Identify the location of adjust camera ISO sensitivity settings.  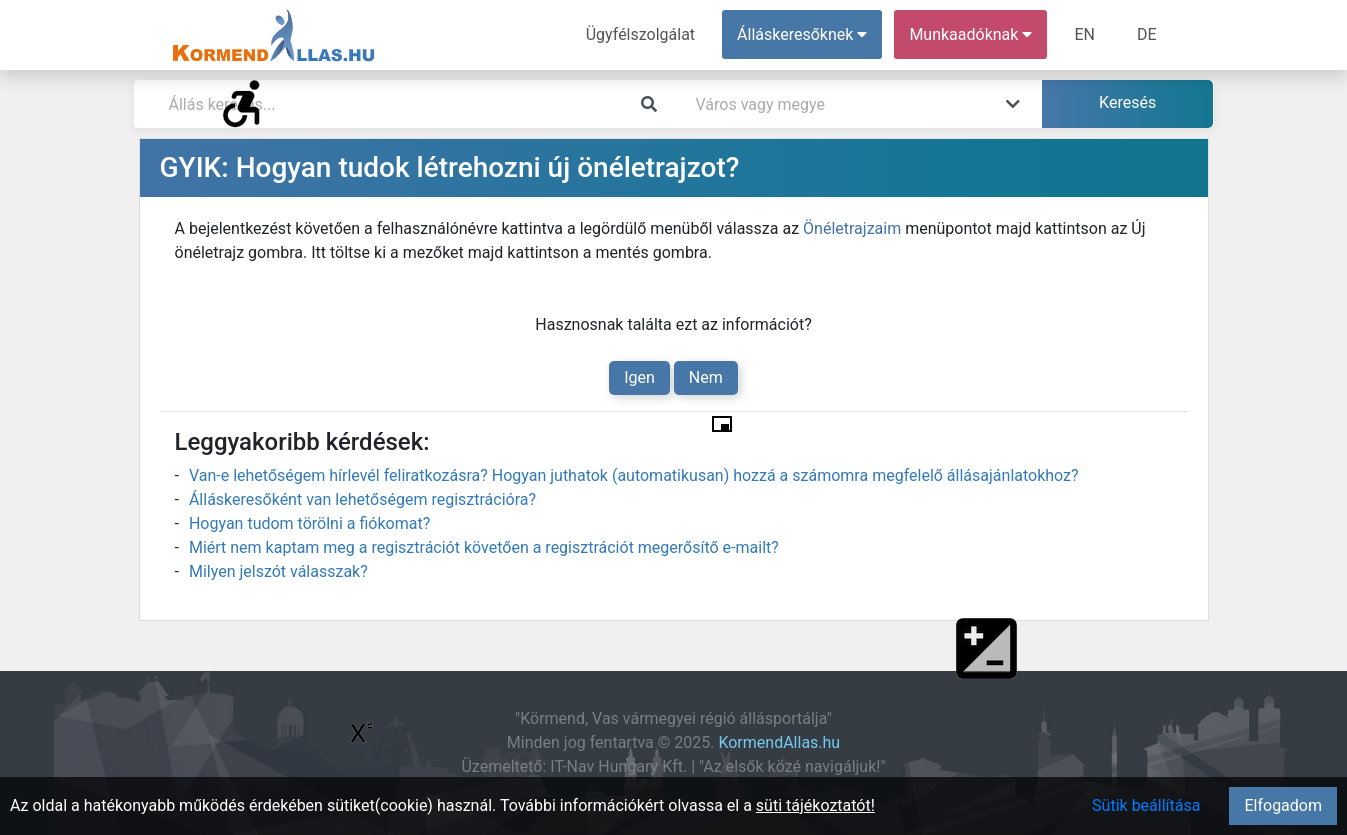
(986, 648).